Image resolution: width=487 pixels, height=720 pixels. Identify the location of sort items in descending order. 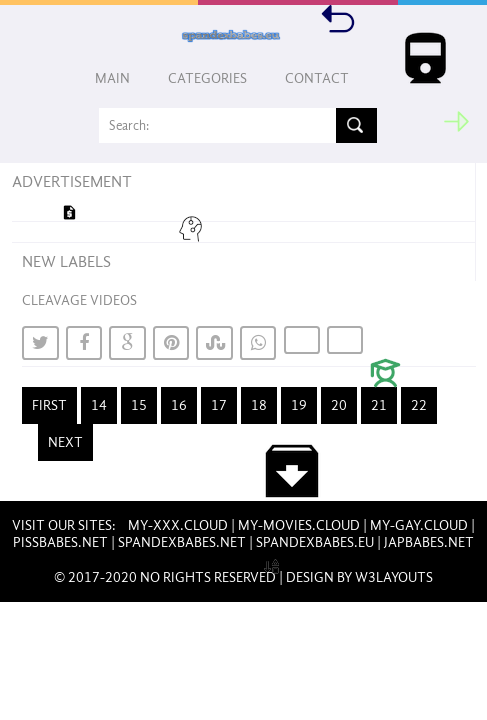
(271, 566).